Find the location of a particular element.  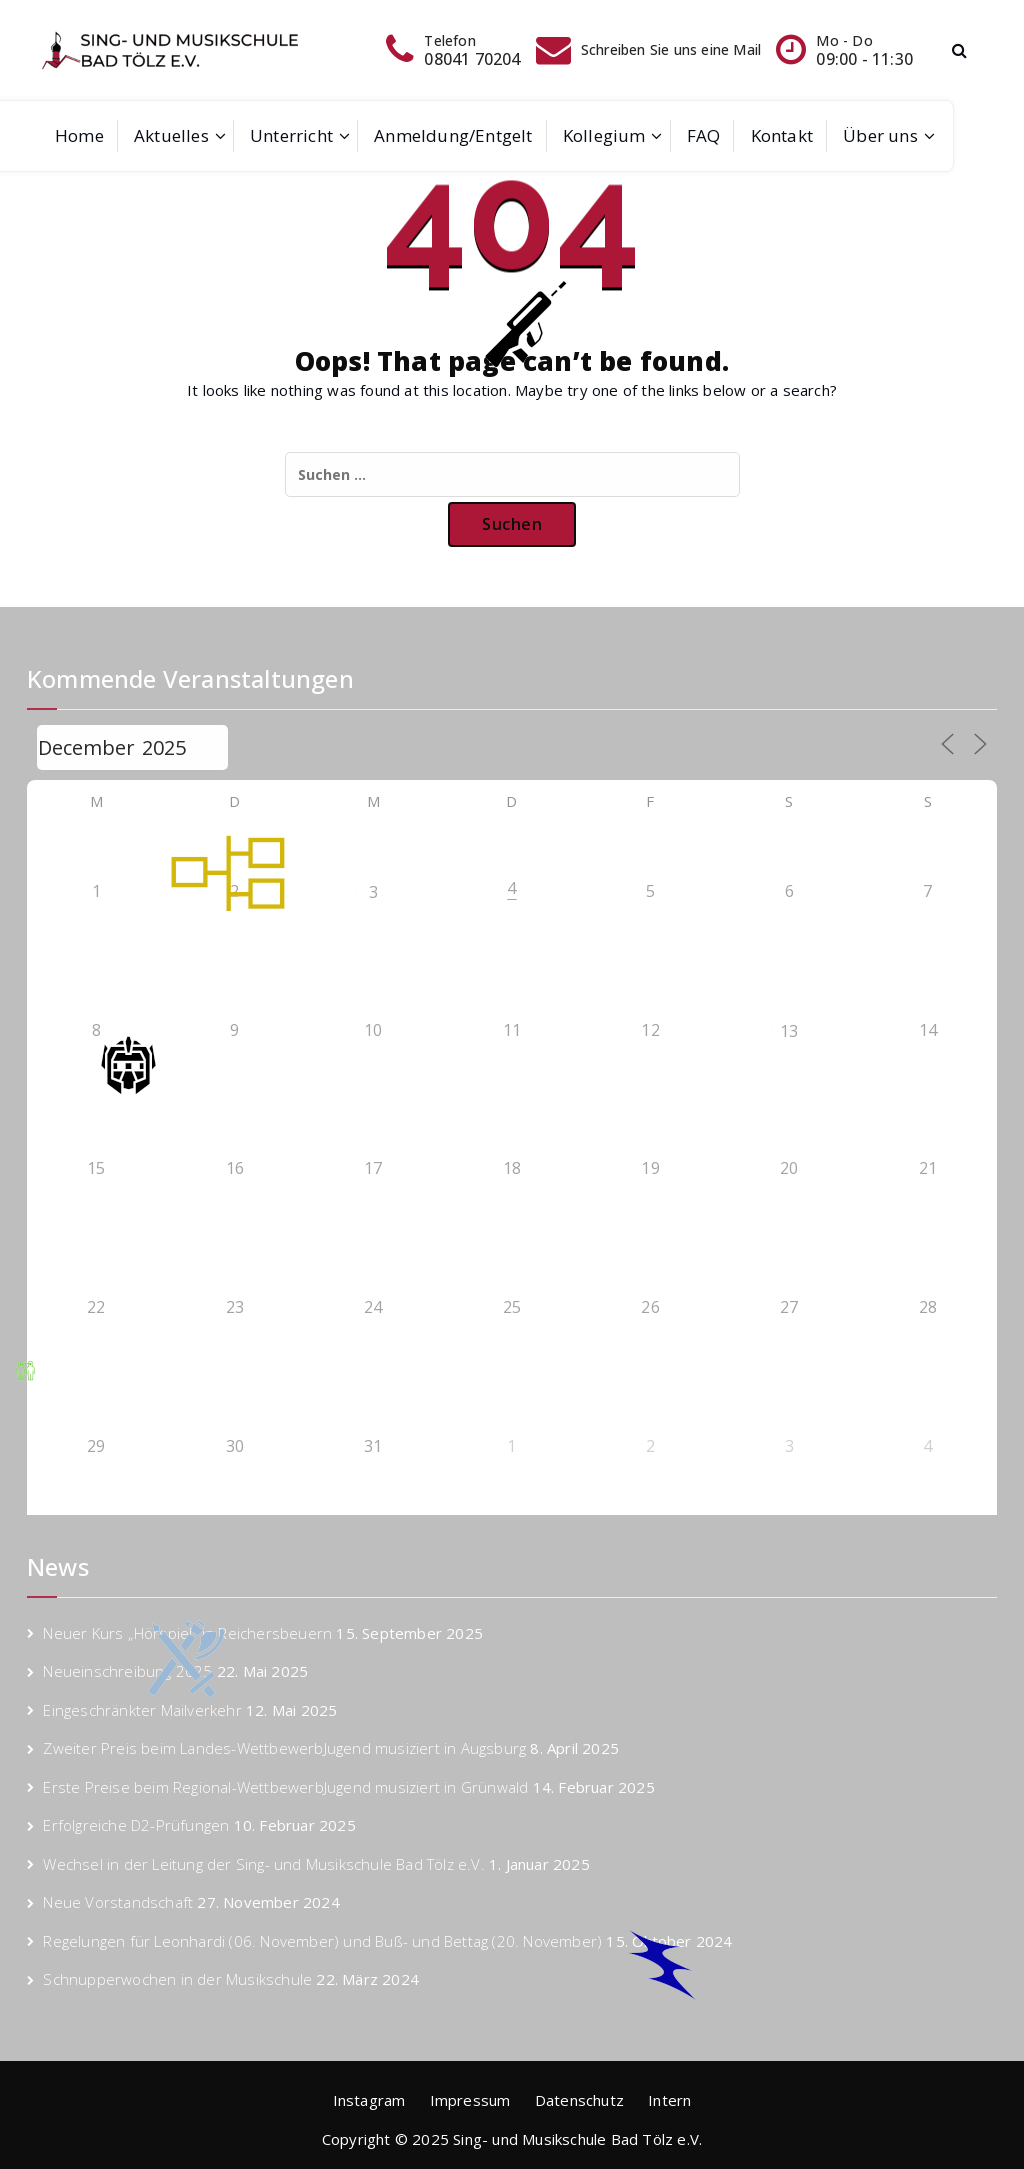

expand or collapse a hierarchical tree view is located at coordinates (228, 872).